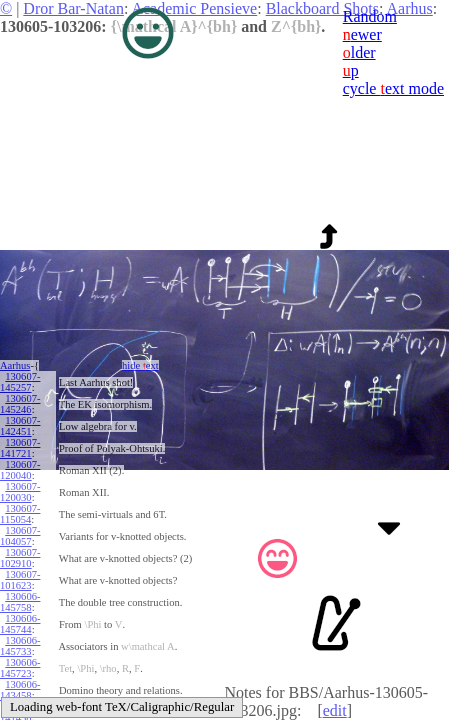 Image resolution: width=449 pixels, height=720 pixels. Describe the element at coordinates (148, 33) in the screenshot. I see `add a reaction to a message` at that location.